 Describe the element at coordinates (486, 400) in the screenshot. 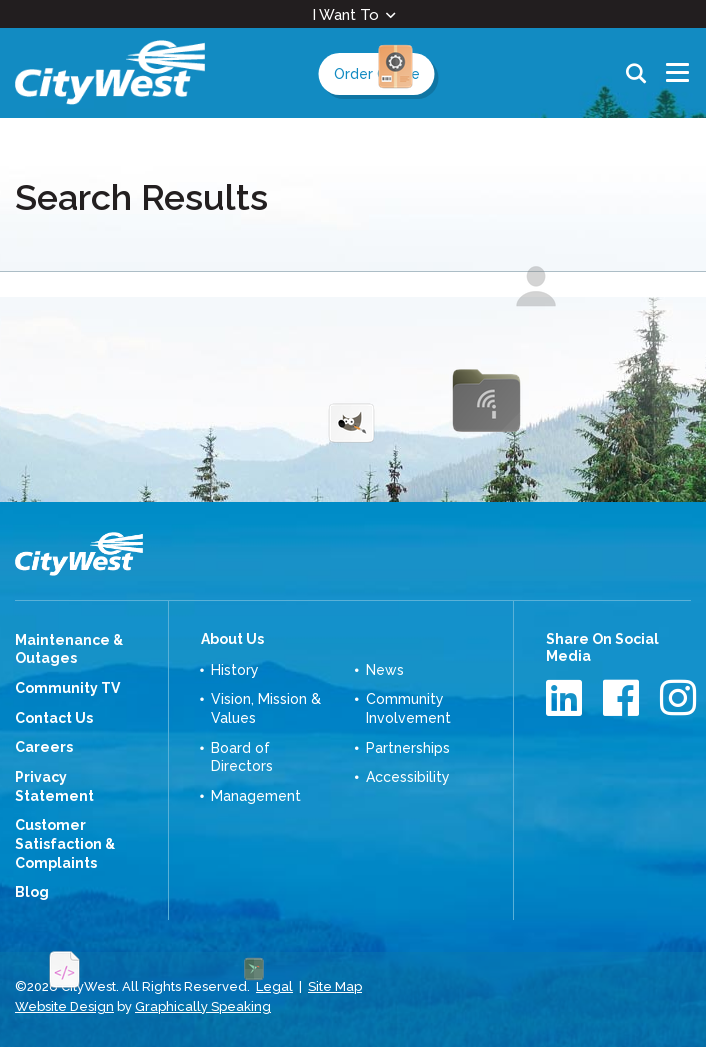

I see `open insync cloud sync folder` at that location.